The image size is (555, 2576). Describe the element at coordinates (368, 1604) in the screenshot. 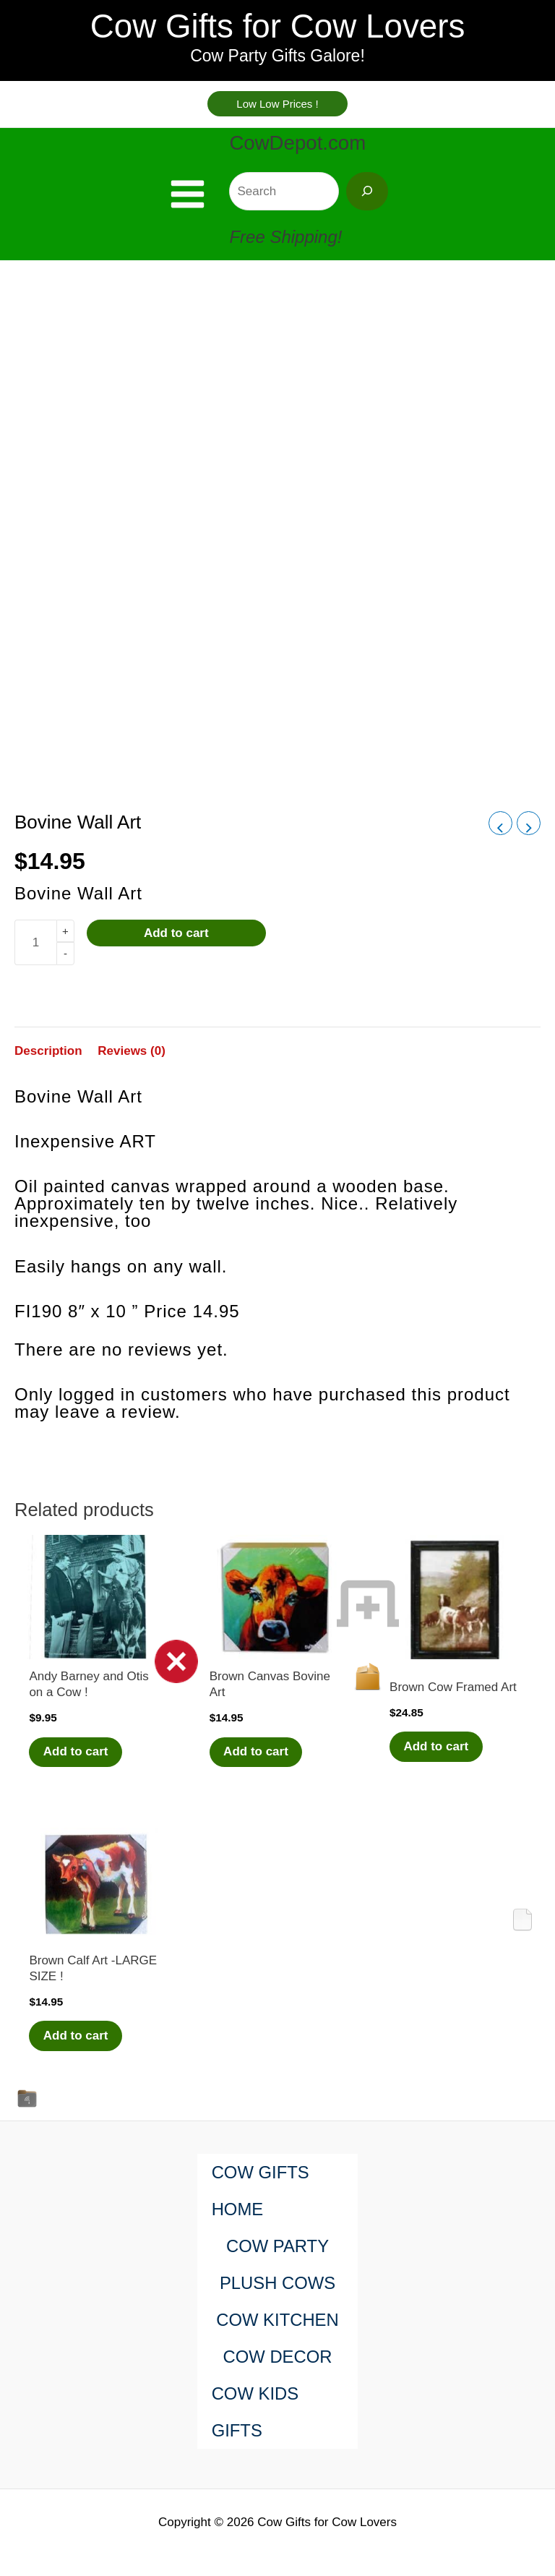

I see `open a new browser tab` at that location.